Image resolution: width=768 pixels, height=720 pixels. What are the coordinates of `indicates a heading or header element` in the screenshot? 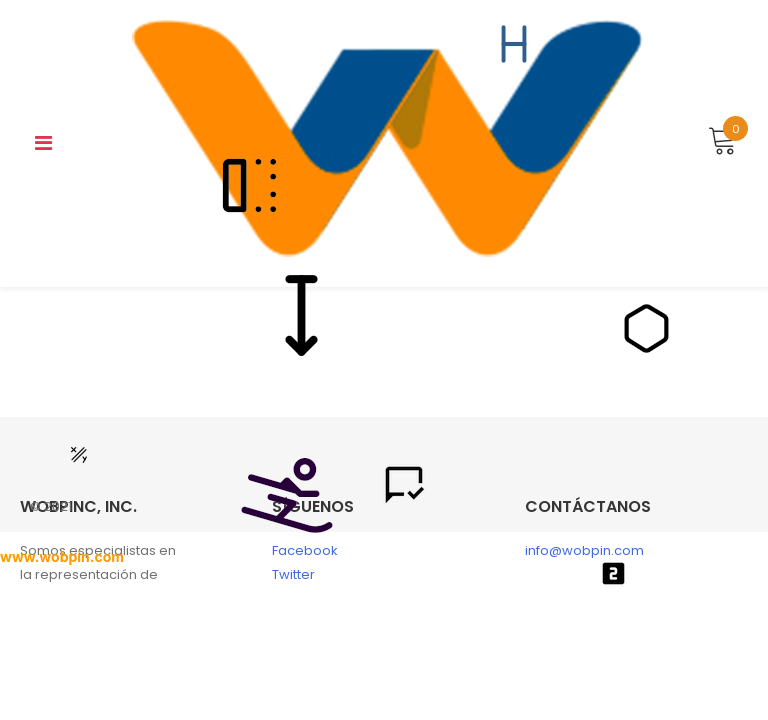 It's located at (514, 44).